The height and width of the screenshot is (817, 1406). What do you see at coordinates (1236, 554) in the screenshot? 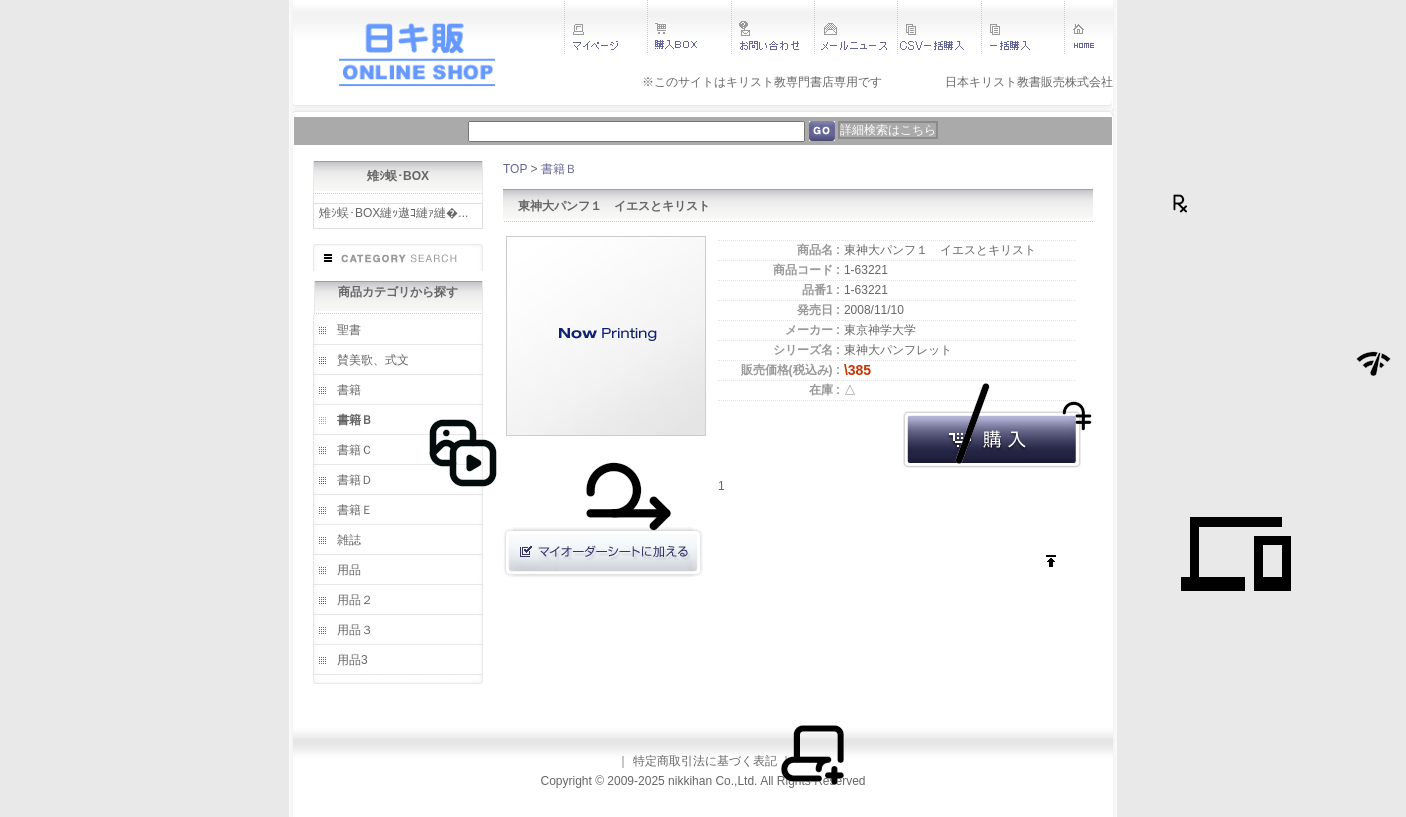
I see `view connected devices` at bounding box center [1236, 554].